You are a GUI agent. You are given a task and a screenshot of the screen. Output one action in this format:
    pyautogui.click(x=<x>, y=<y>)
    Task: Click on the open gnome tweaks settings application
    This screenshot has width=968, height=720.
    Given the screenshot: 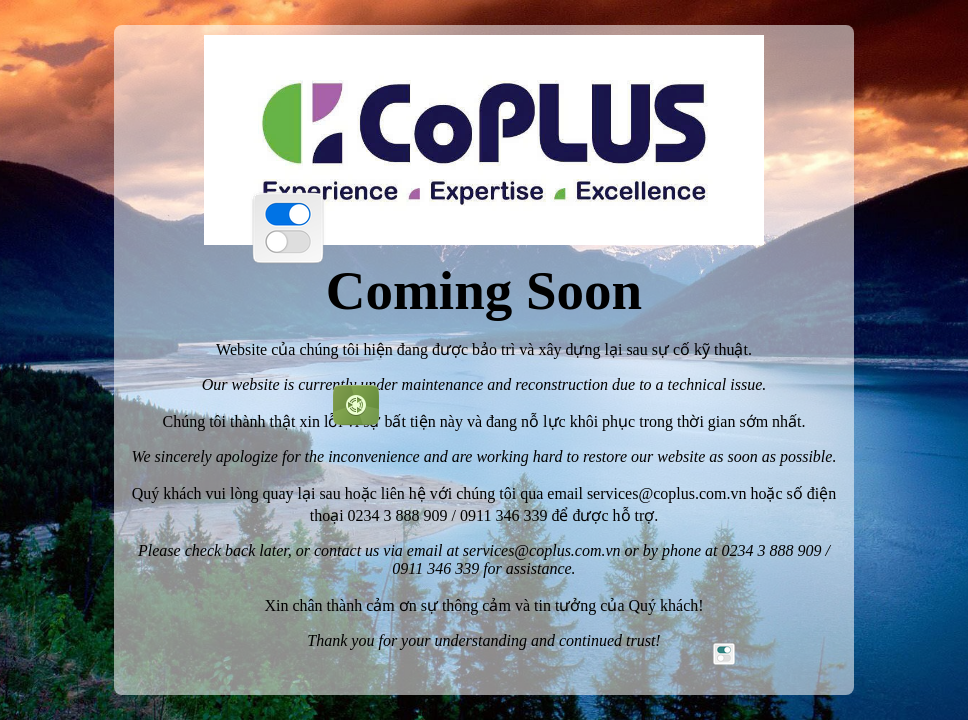 What is the action you would take?
    pyautogui.click(x=724, y=654)
    